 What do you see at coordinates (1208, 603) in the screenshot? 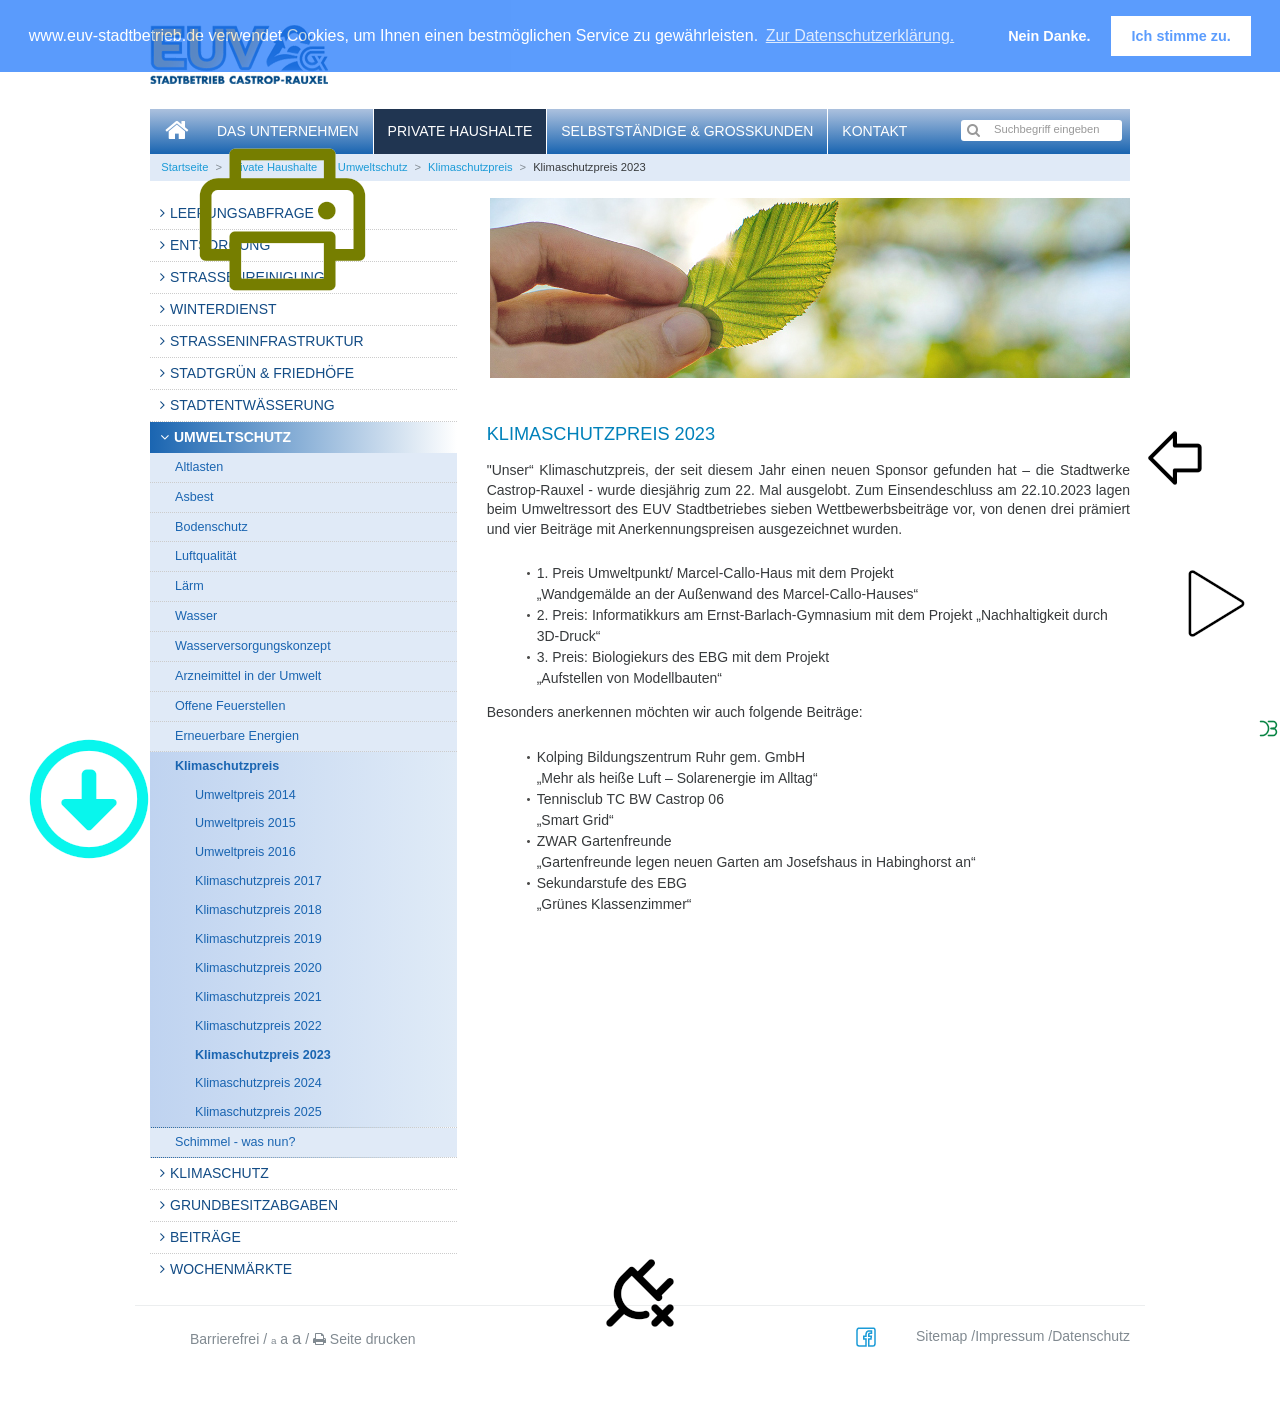
I see `play media or start playback` at bounding box center [1208, 603].